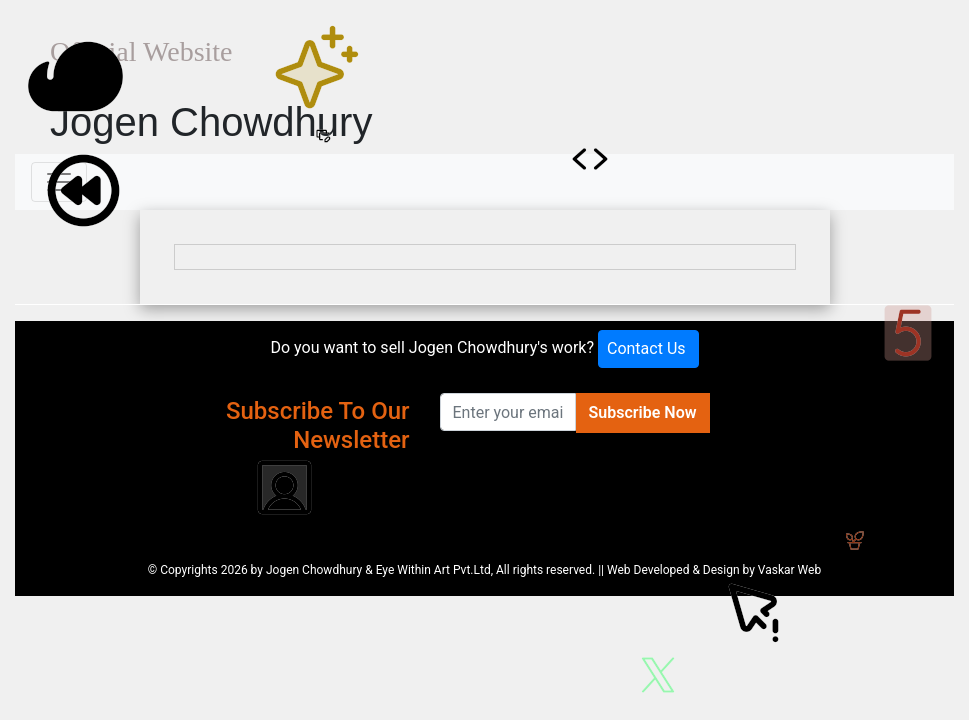 This screenshot has height=720, width=969. I want to click on edit payment or cash transaction details, so click(323, 135).